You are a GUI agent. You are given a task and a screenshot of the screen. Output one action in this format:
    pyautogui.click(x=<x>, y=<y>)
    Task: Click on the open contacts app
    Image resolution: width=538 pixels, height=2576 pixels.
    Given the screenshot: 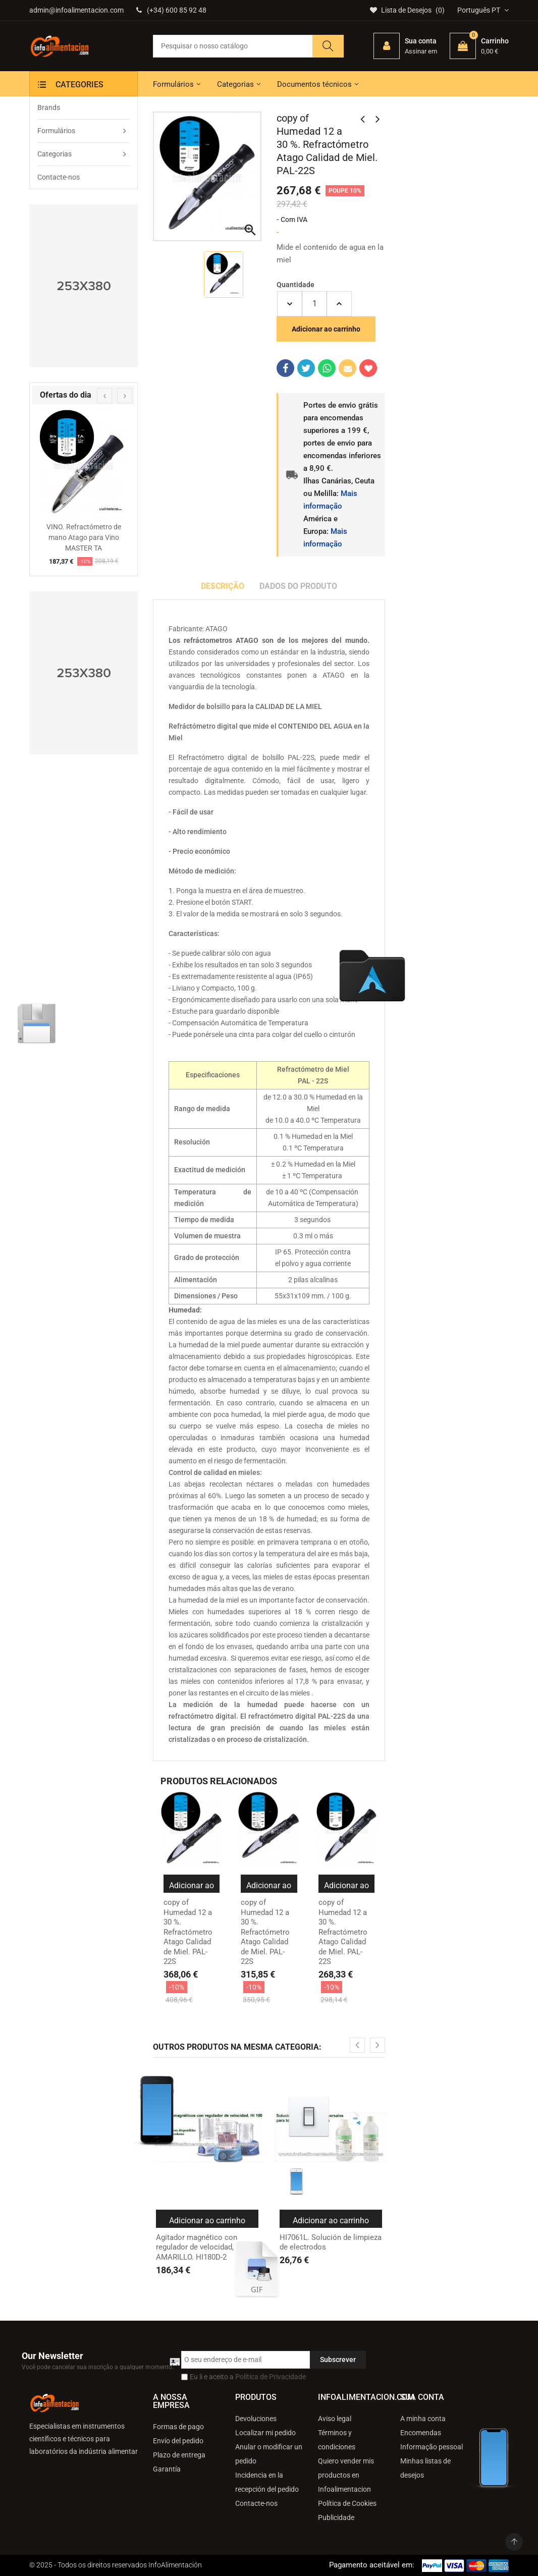 What is the action you would take?
    pyautogui.click(x=175, y=2362)
    